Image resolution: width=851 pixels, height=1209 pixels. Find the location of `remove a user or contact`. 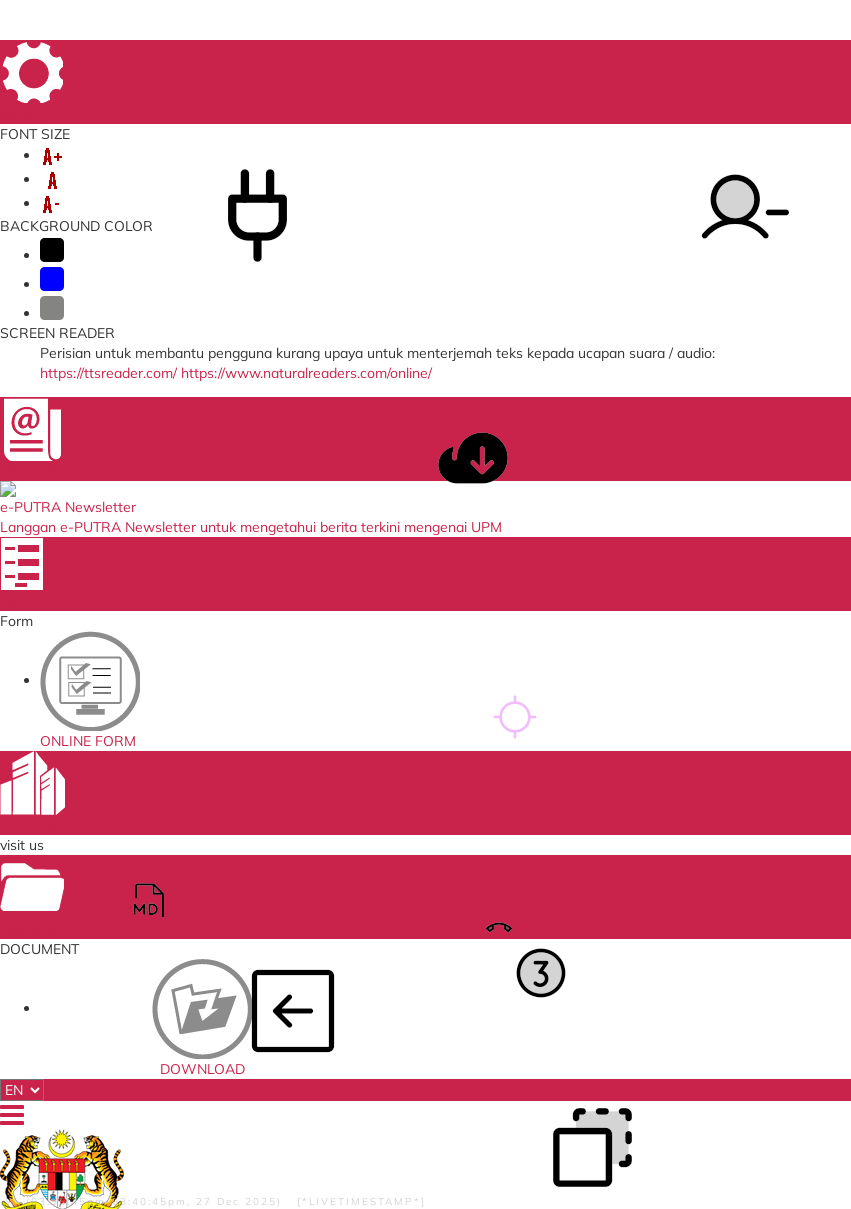

remove a user or contact is located at coordinates (742, 209).